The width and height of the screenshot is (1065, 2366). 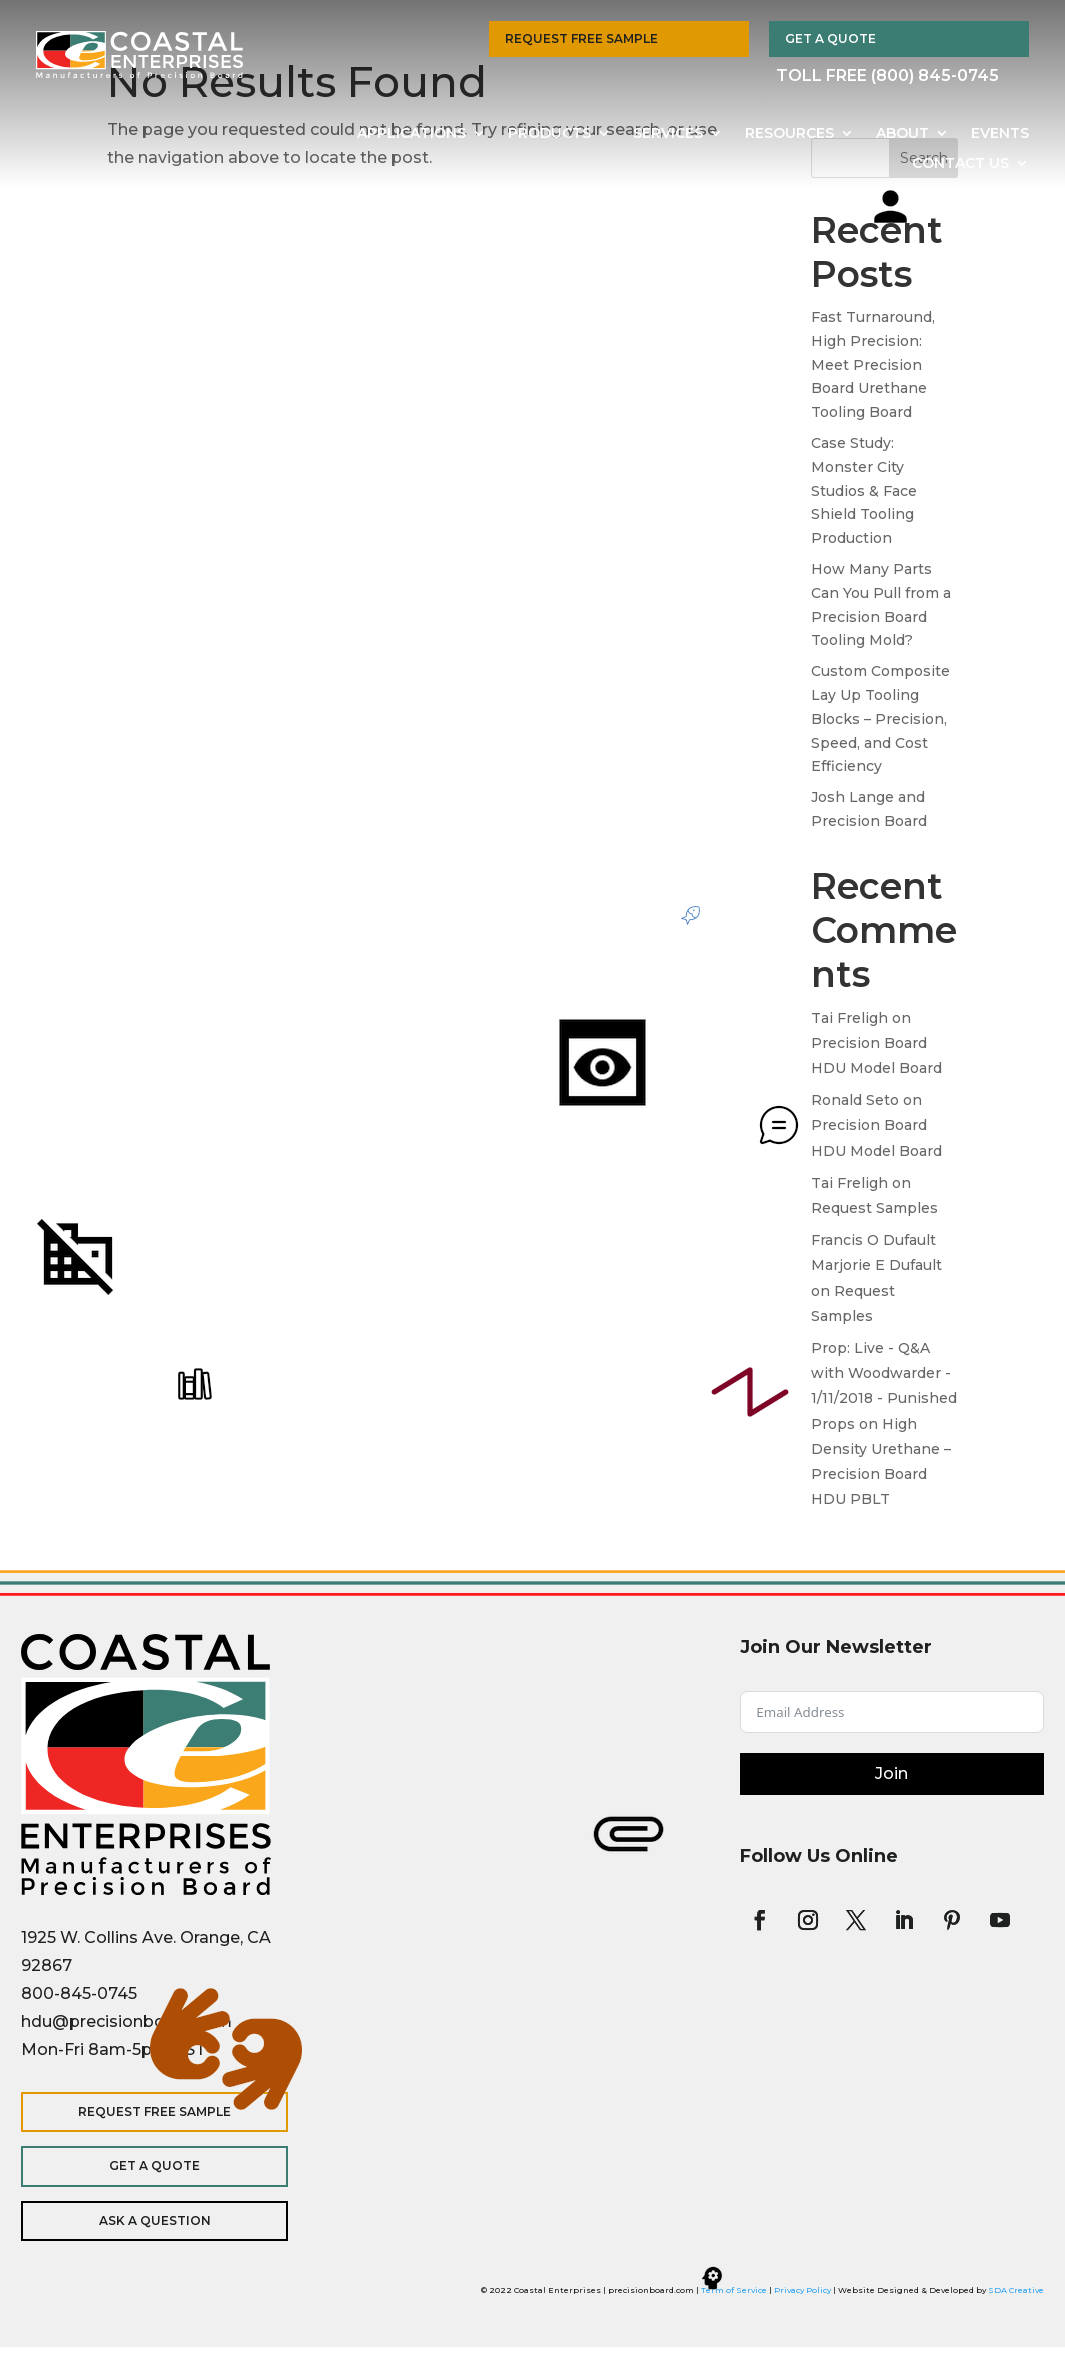 I want to click on access mental health or mindfulness features, so click(x=712, y=2278).